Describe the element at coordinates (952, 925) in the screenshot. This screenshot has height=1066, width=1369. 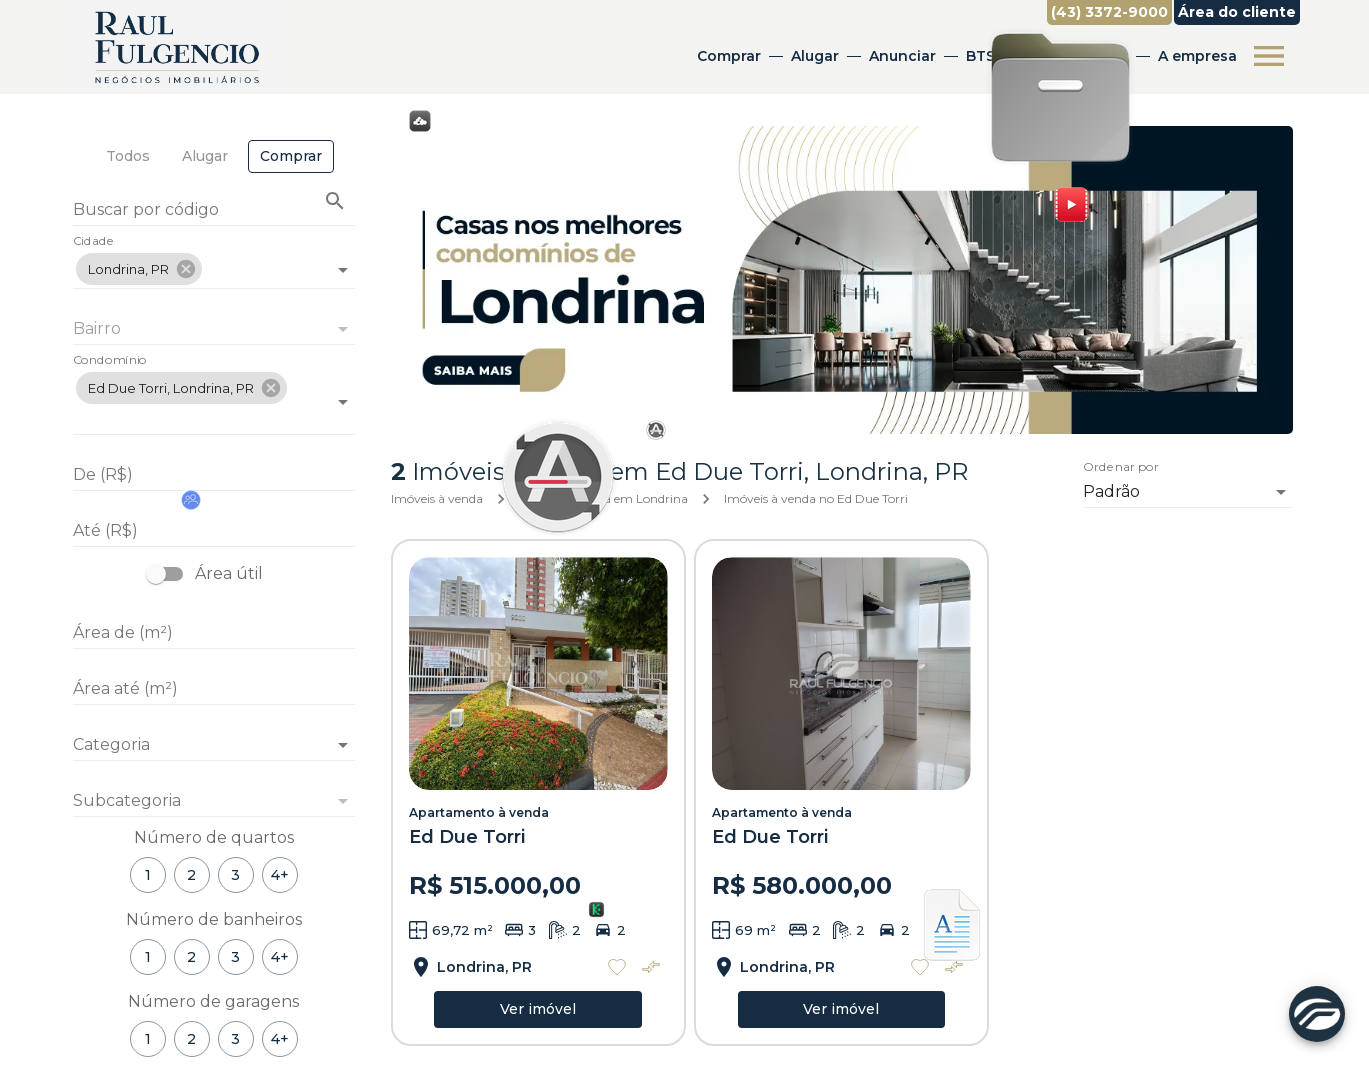
I see `open a text document file` at that location.